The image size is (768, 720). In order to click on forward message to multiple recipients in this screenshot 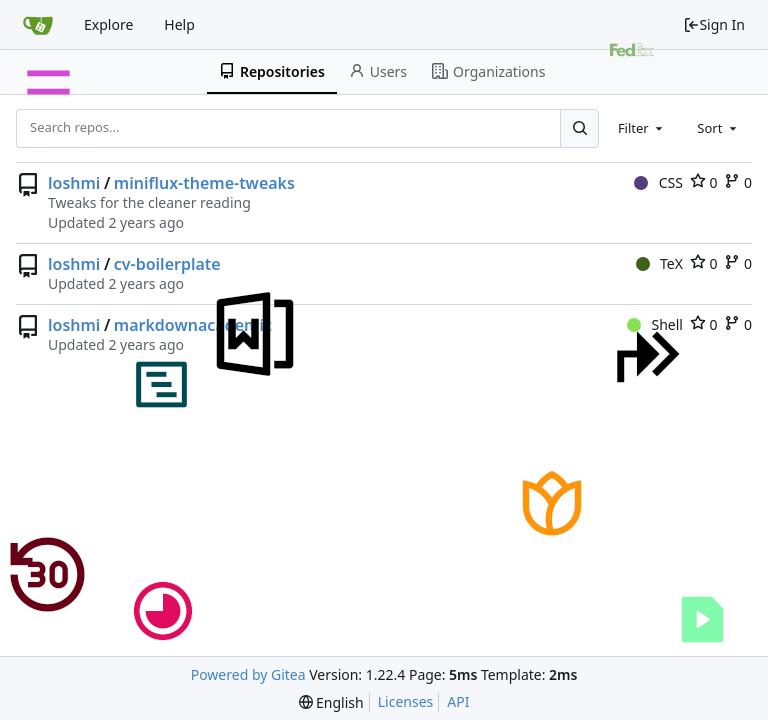, I will do `click(645, 357)`.